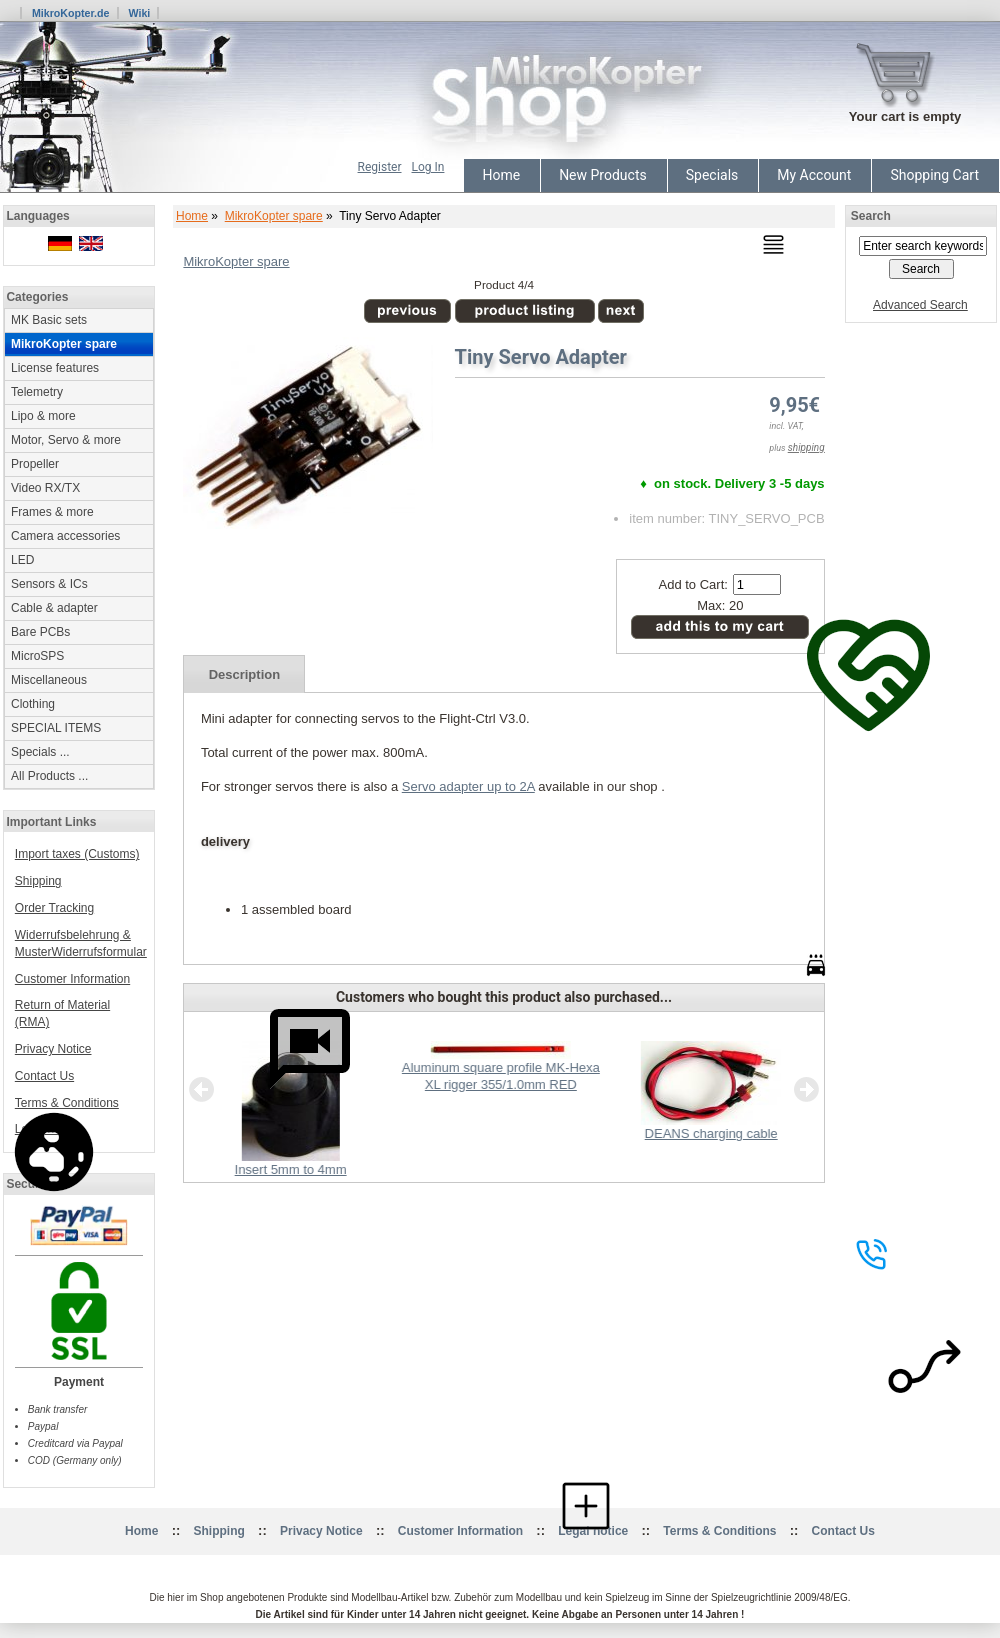  What do you see at coordinates (773, 244) in the screenshot?
I see `view a playlist or media queue` at bounding box center [773, 244].